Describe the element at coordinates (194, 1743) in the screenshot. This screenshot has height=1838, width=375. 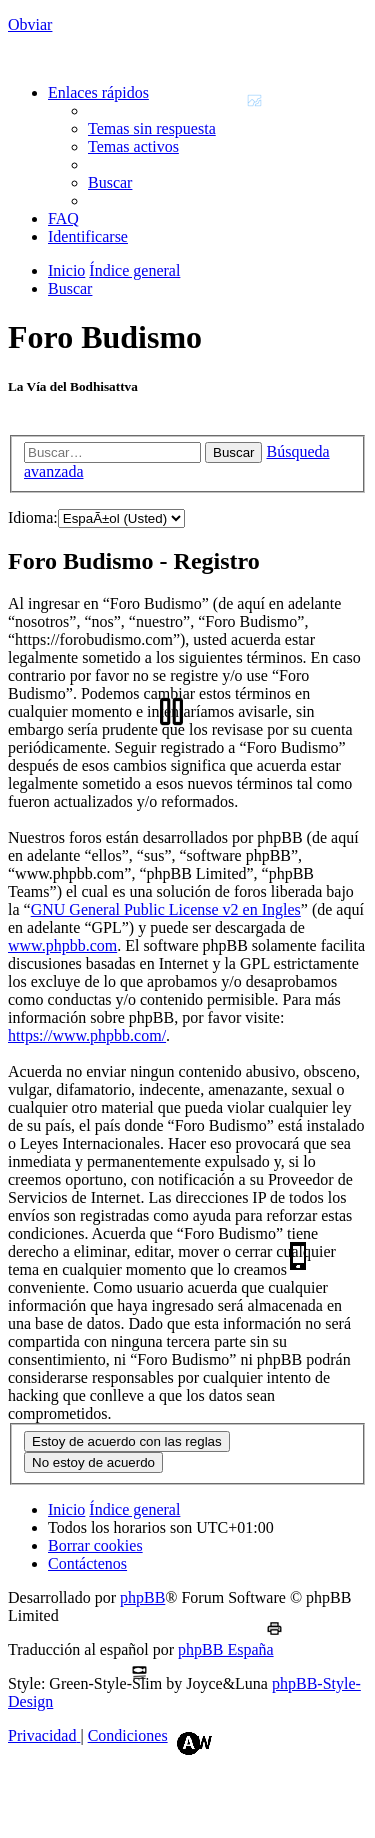
I see `enable auto white balance` at that location.